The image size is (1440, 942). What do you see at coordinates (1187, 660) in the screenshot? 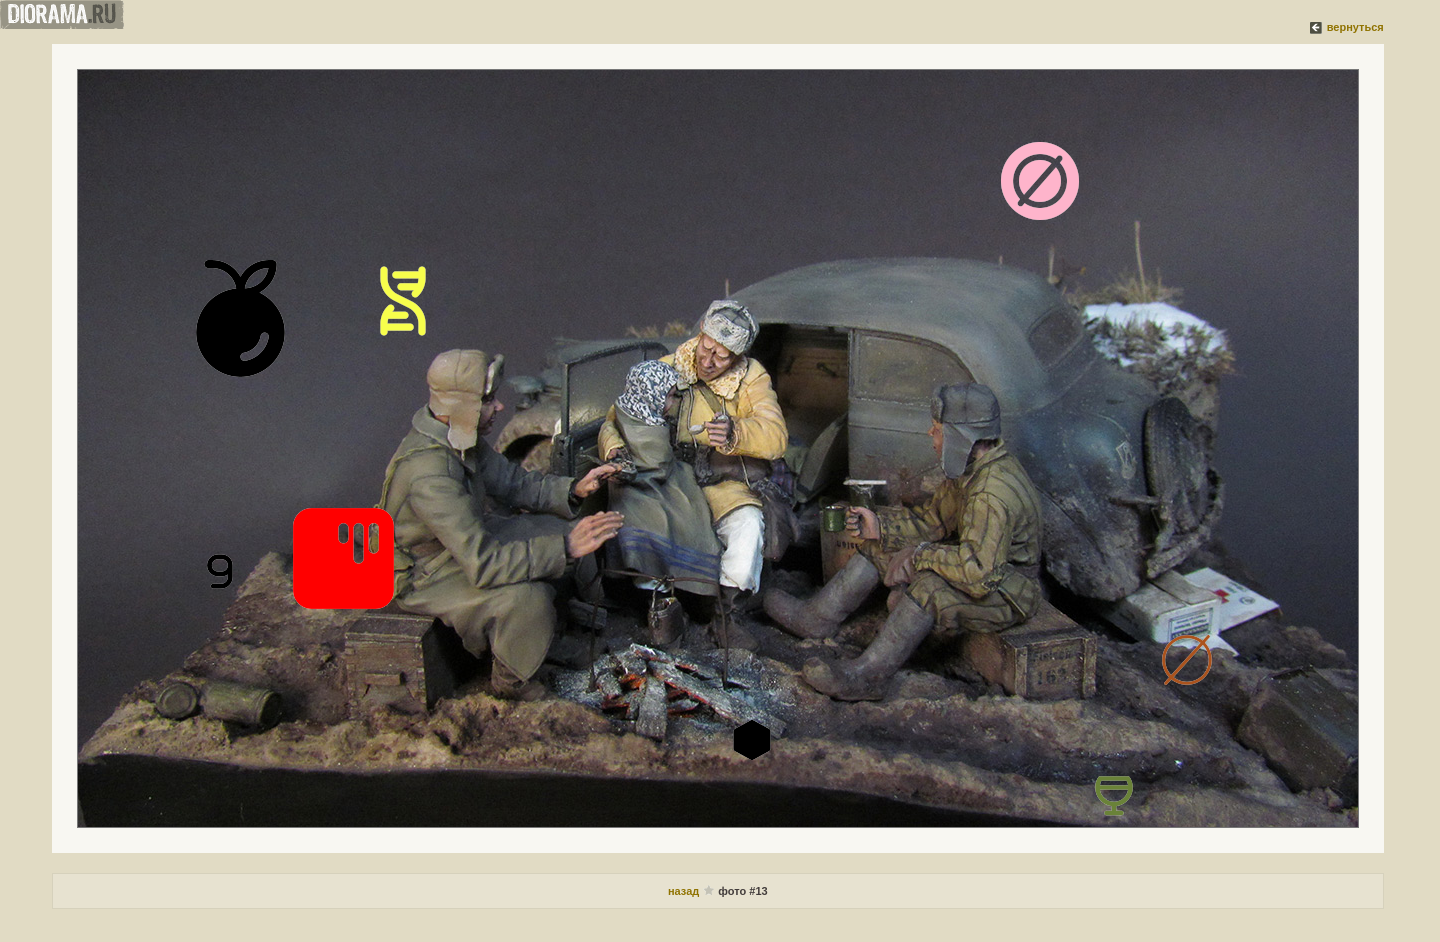
I see `indicates an empty or null state` at bounding box center [1187, 660].